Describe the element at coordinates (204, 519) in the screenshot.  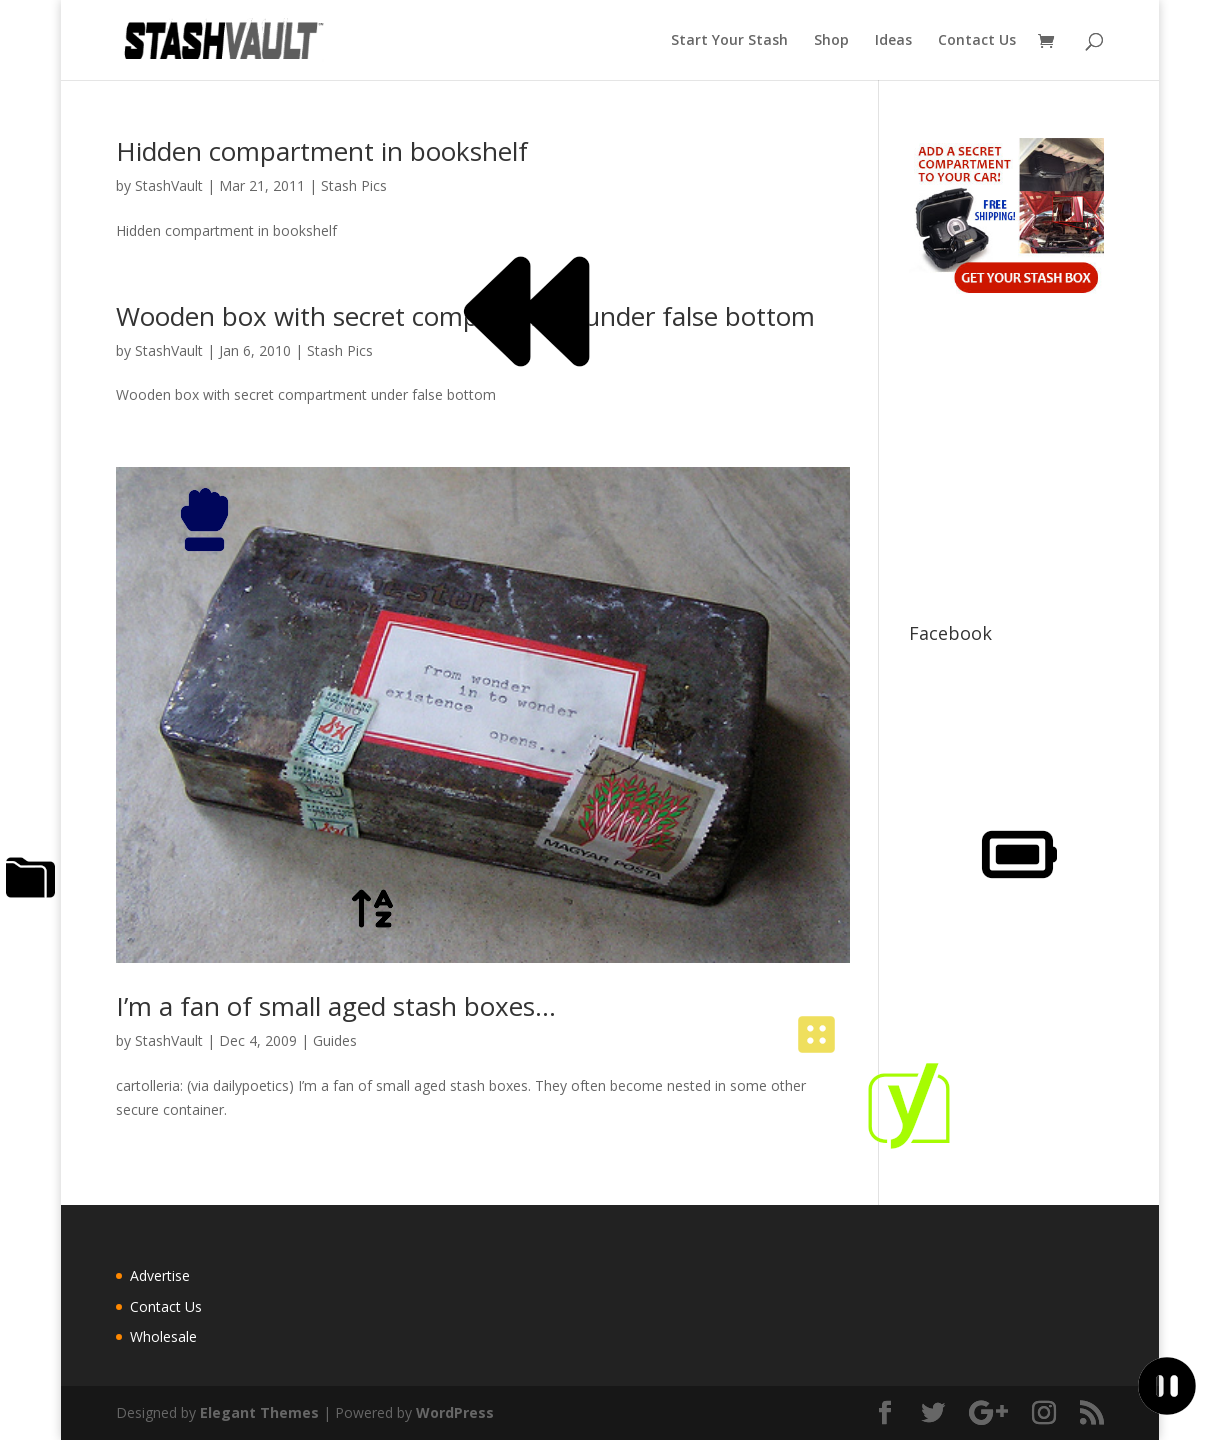
I see `indicates a fist bump or greeting gesture` at that location.